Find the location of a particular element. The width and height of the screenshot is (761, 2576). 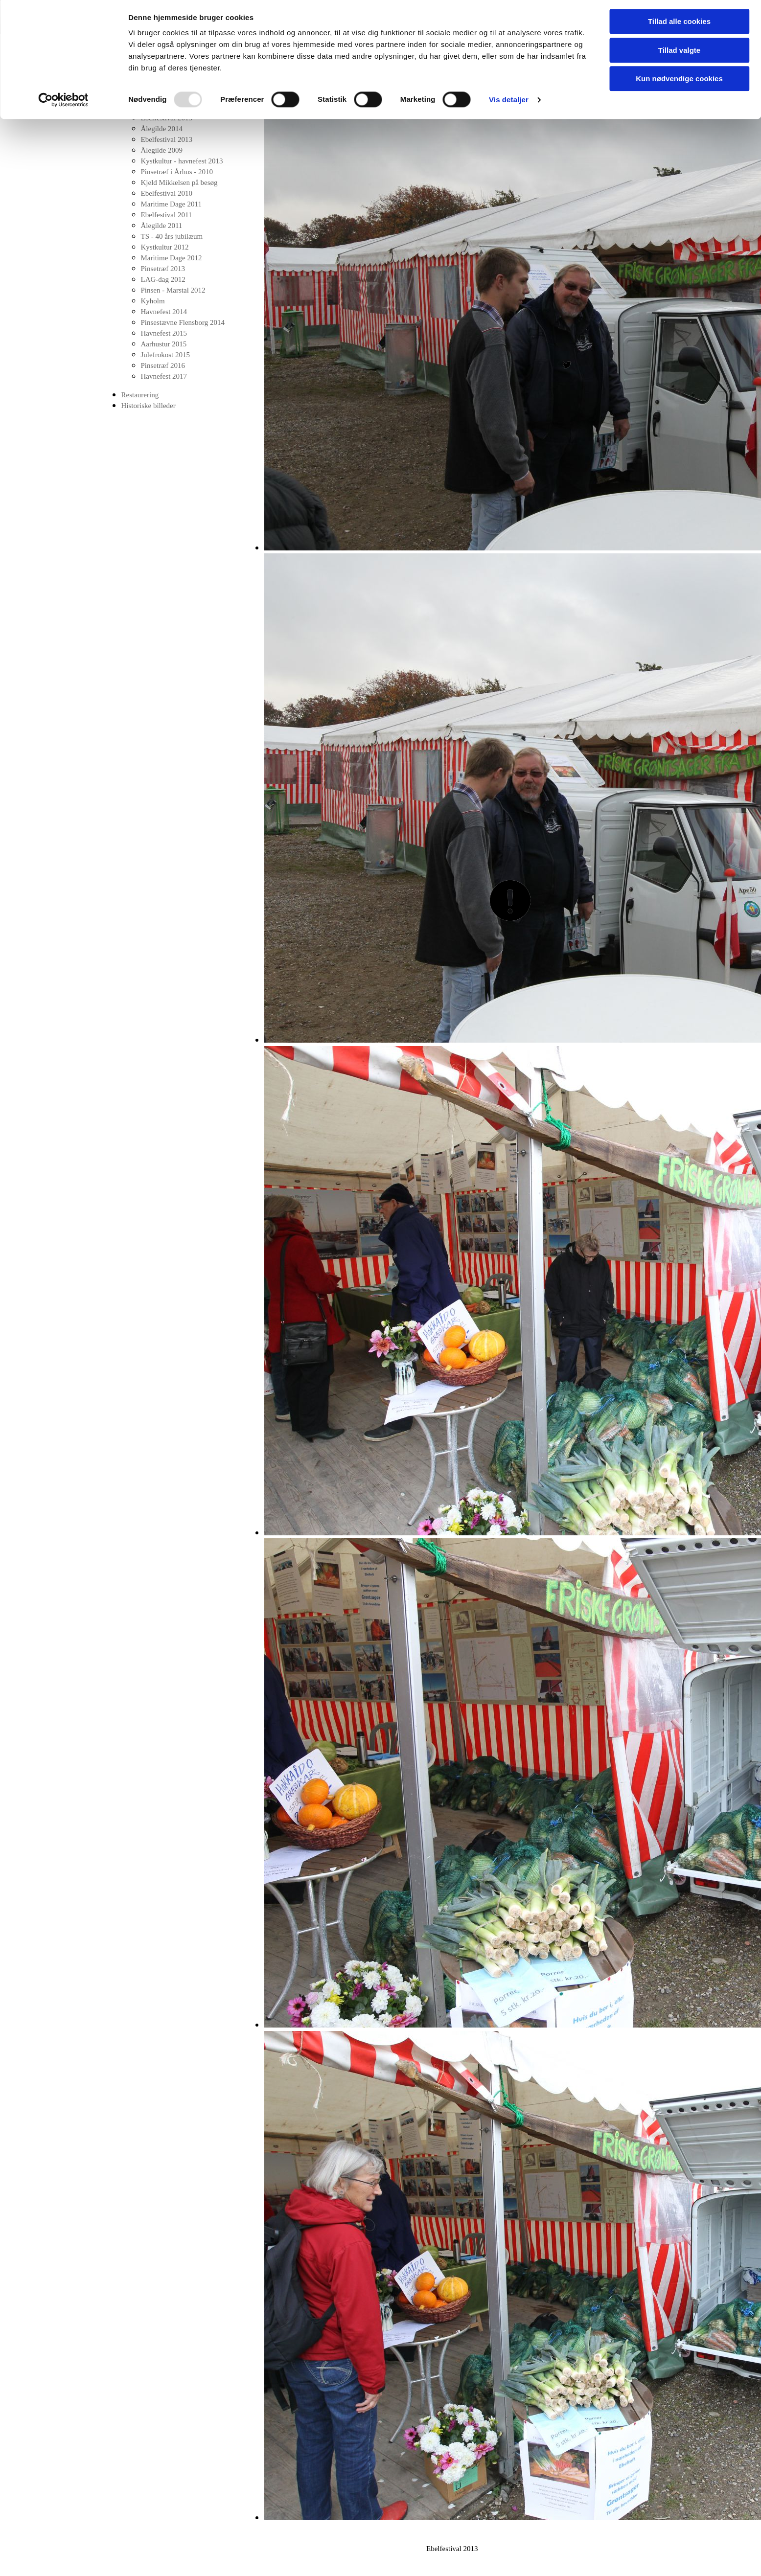

indicates an error or problem has occurred is located at coordinates (510, 900).